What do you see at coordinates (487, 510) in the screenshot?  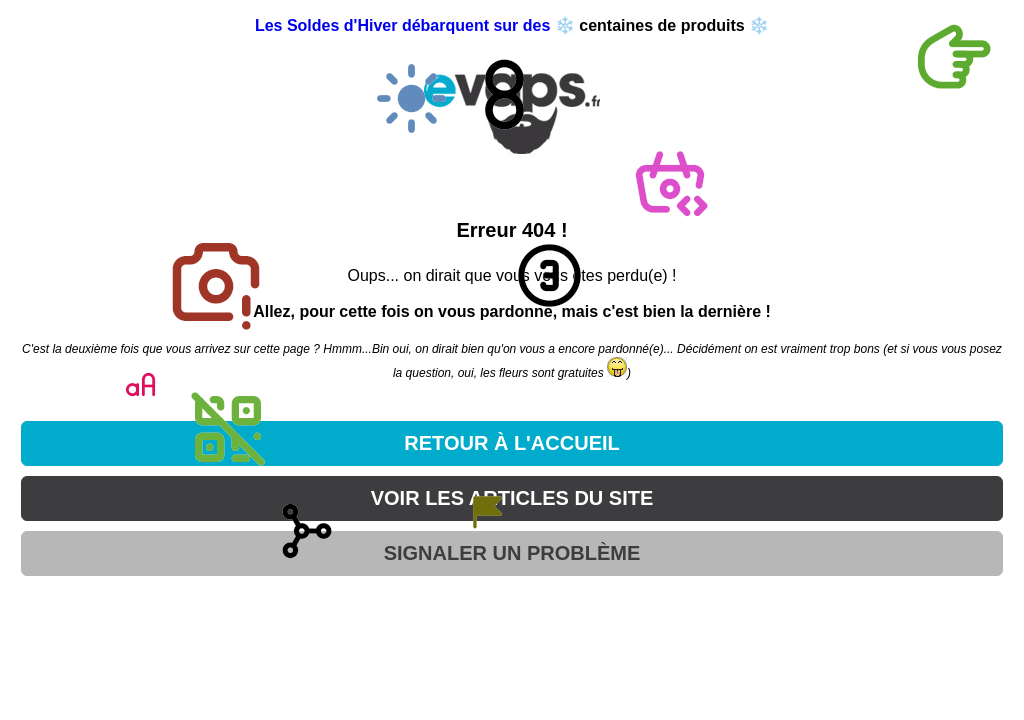 I see `flag or bookmark an item` at bounding box center [487, 510].